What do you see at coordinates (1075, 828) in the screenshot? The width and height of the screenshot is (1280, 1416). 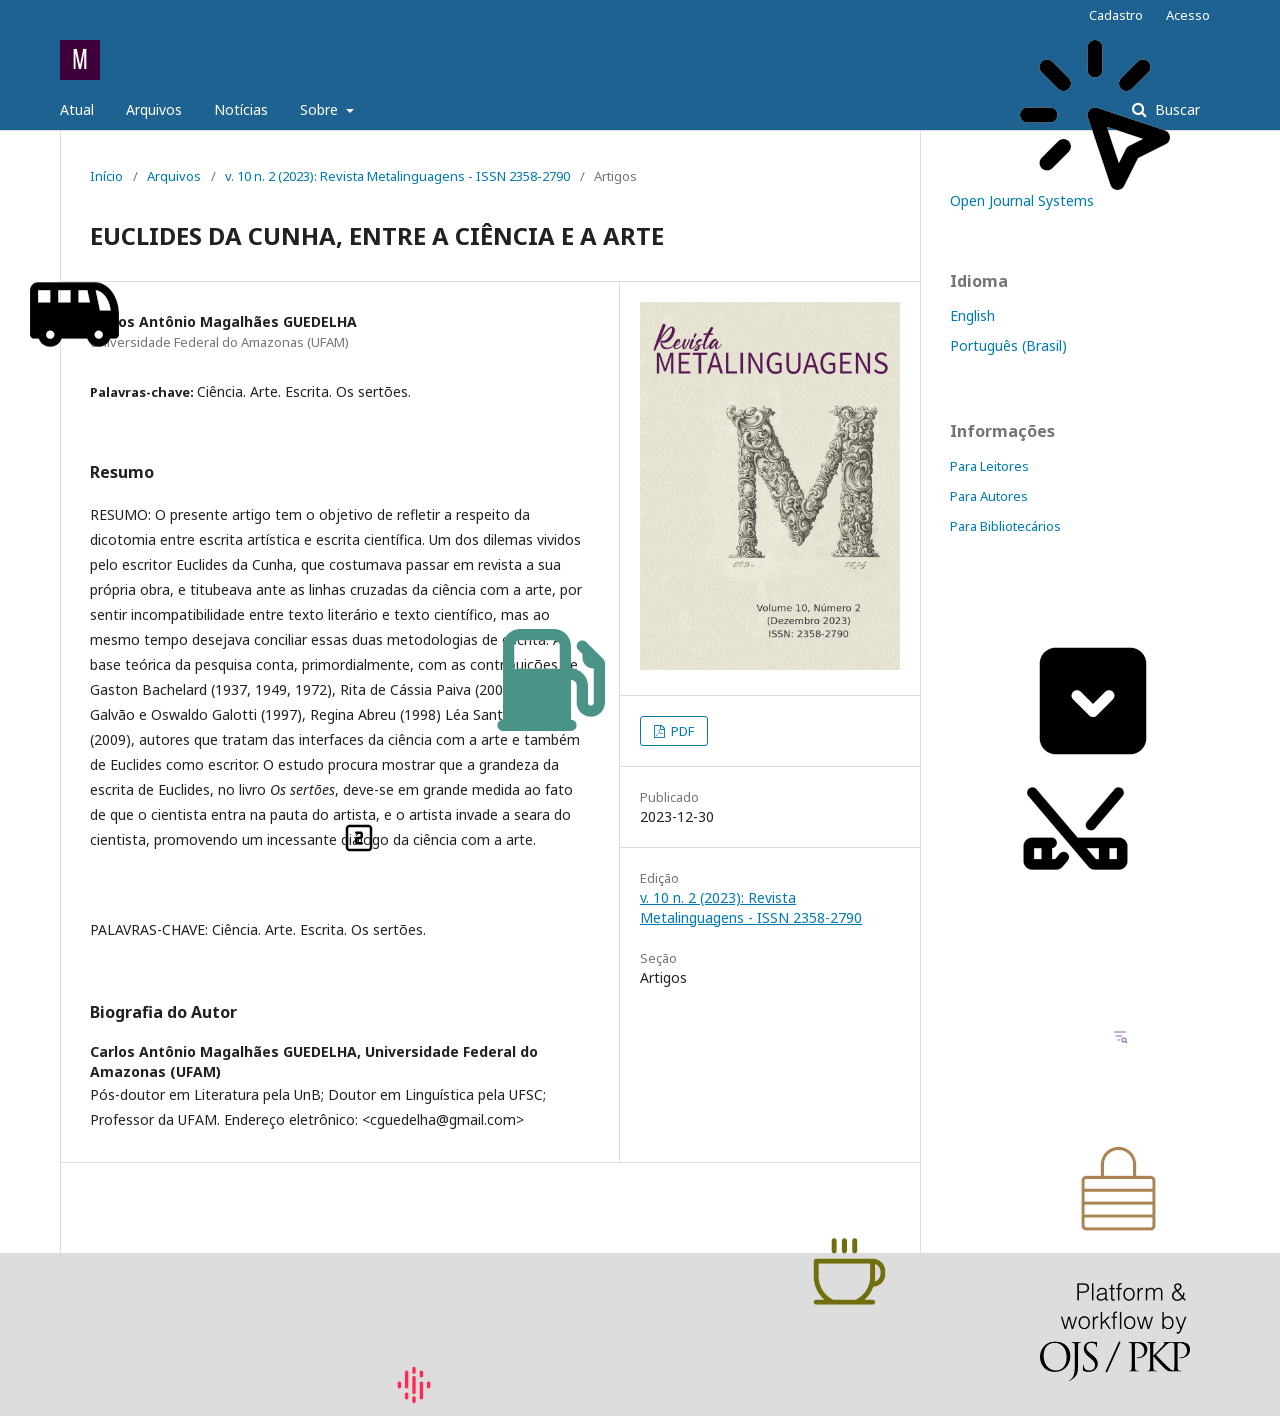 I see `view hockey scores or stats` at bounding box center [1075, 828].